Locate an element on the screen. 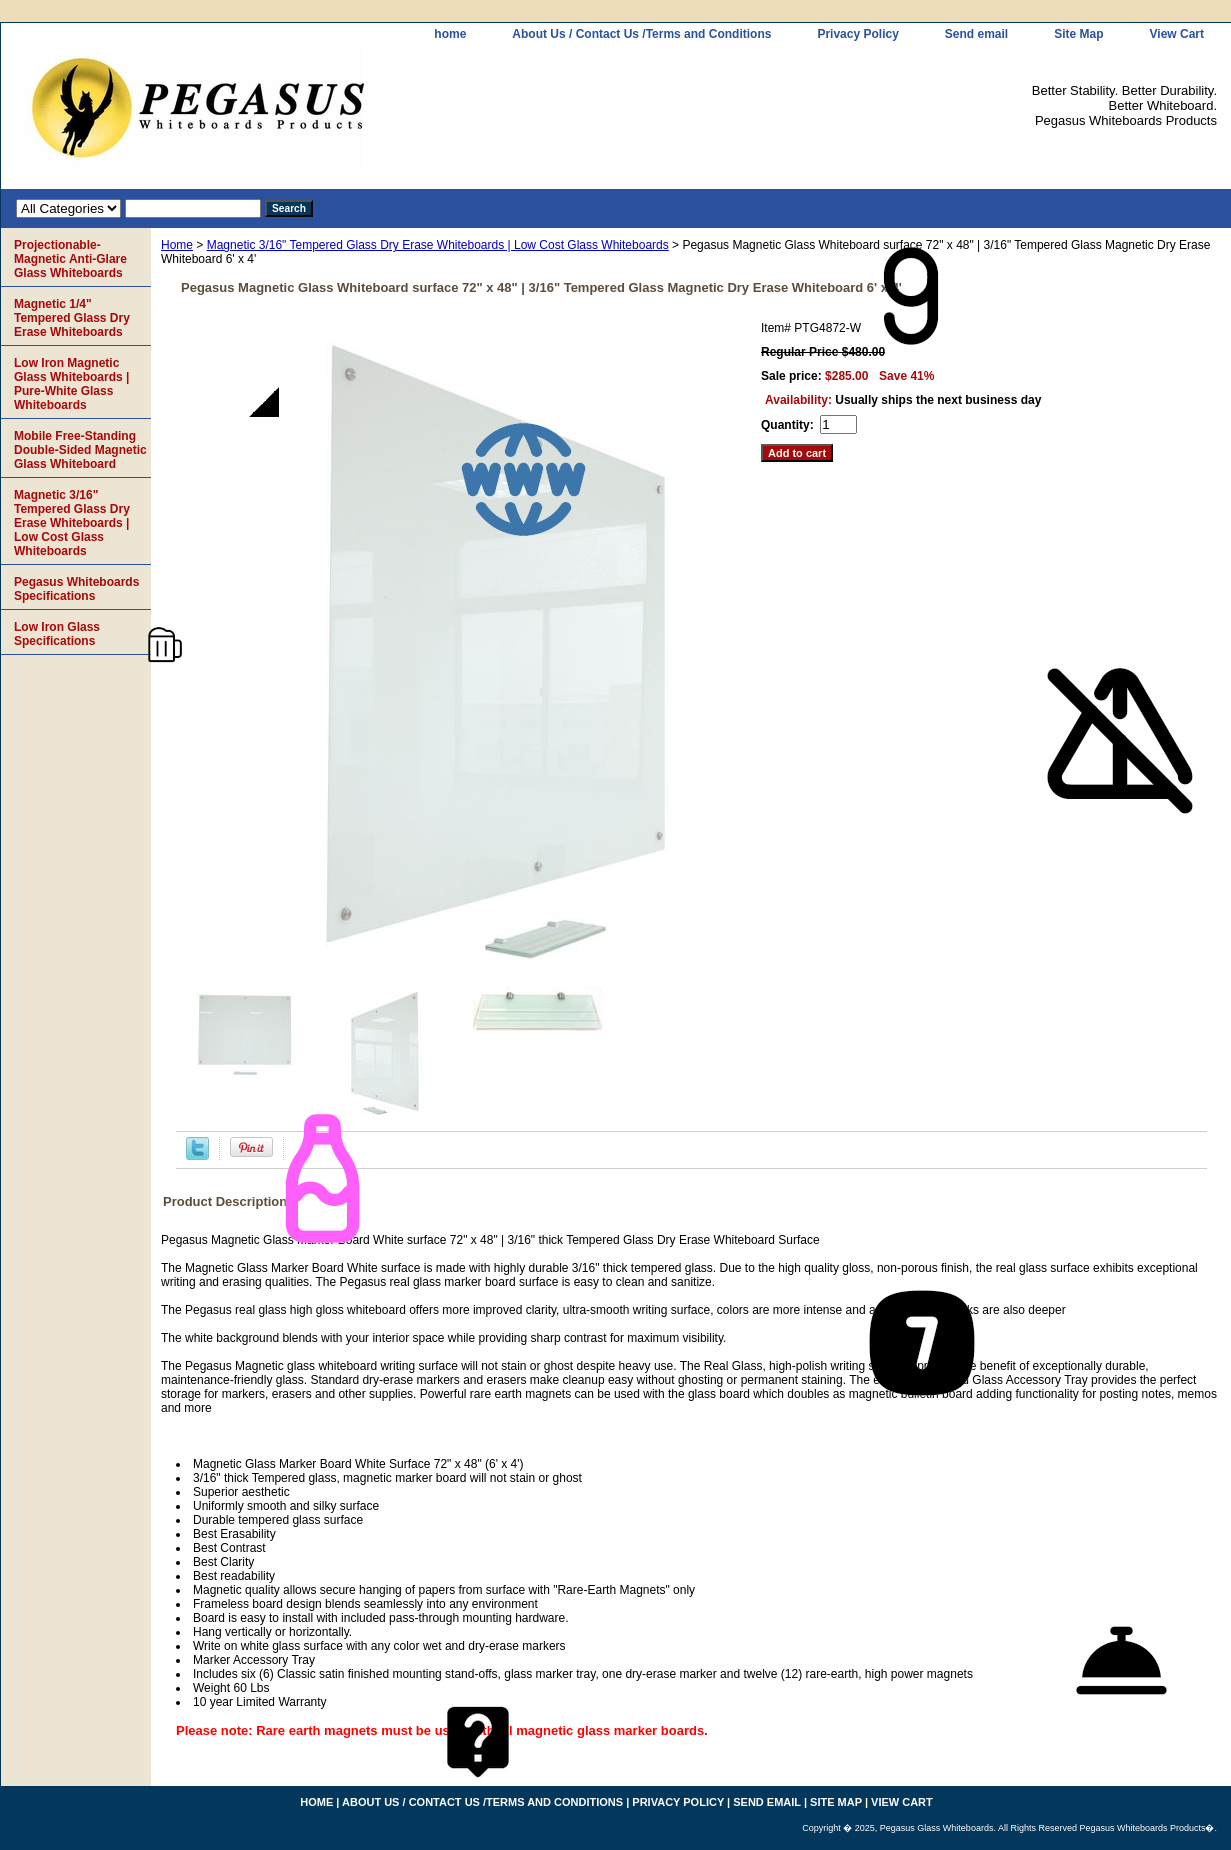 Image resolution: width=1231 pixels, height=1850 pixels. view nearby bars or breweries is located at coordinates (163, 646).